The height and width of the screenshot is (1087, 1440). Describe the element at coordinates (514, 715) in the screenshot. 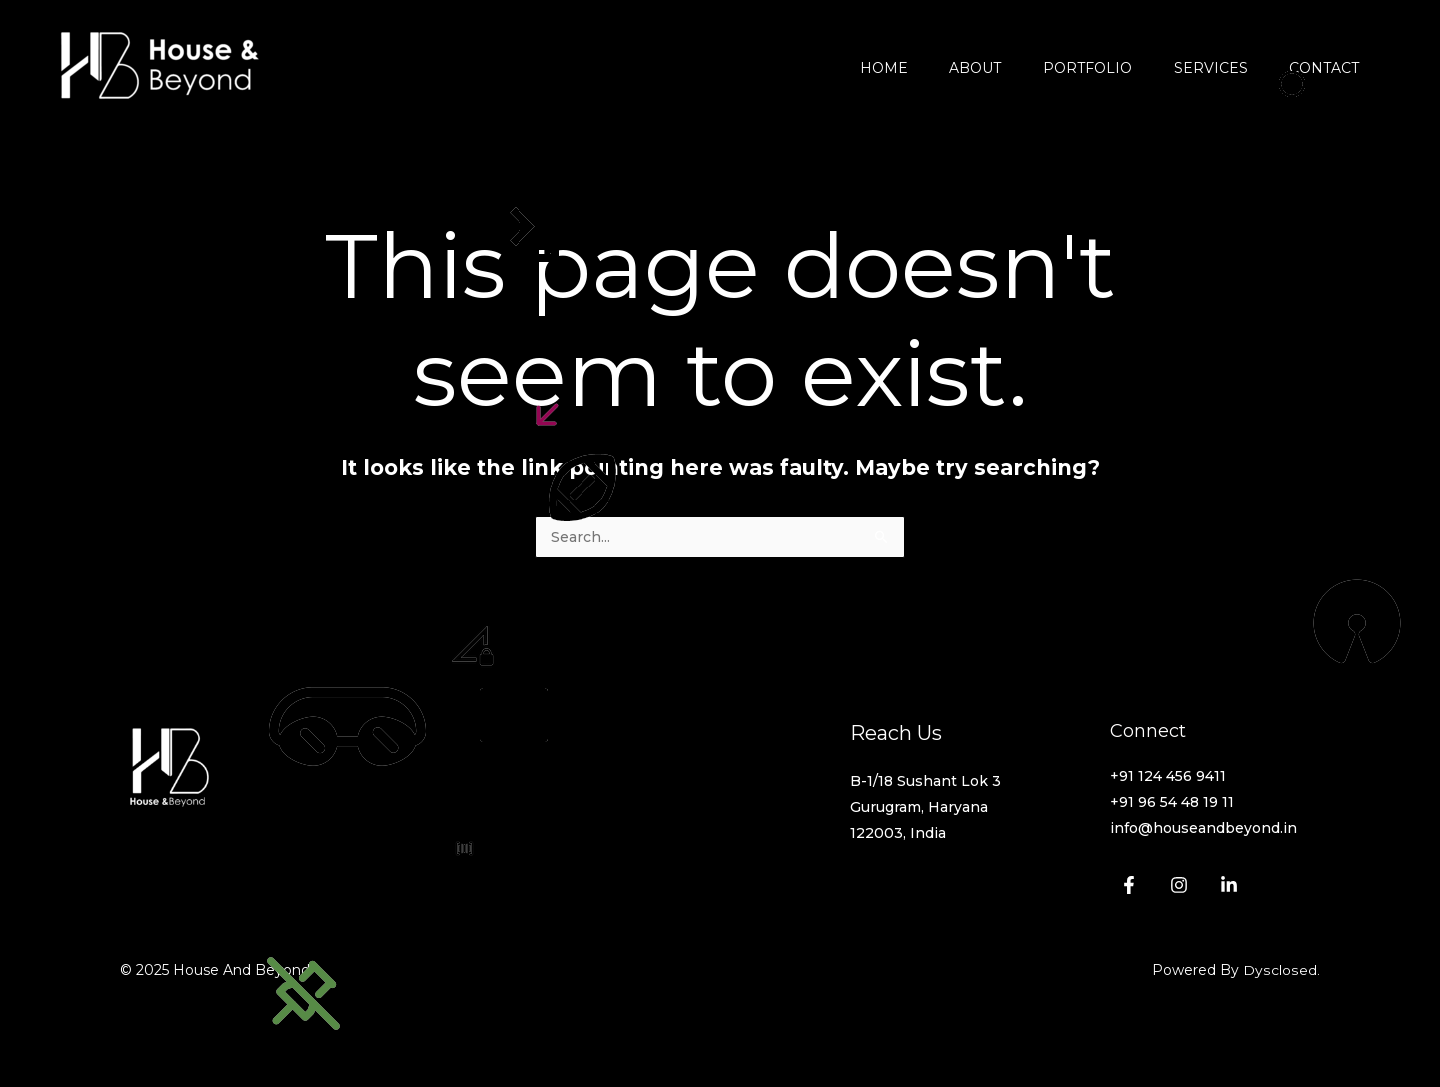

I see `switch to week view in calendar` at that location.